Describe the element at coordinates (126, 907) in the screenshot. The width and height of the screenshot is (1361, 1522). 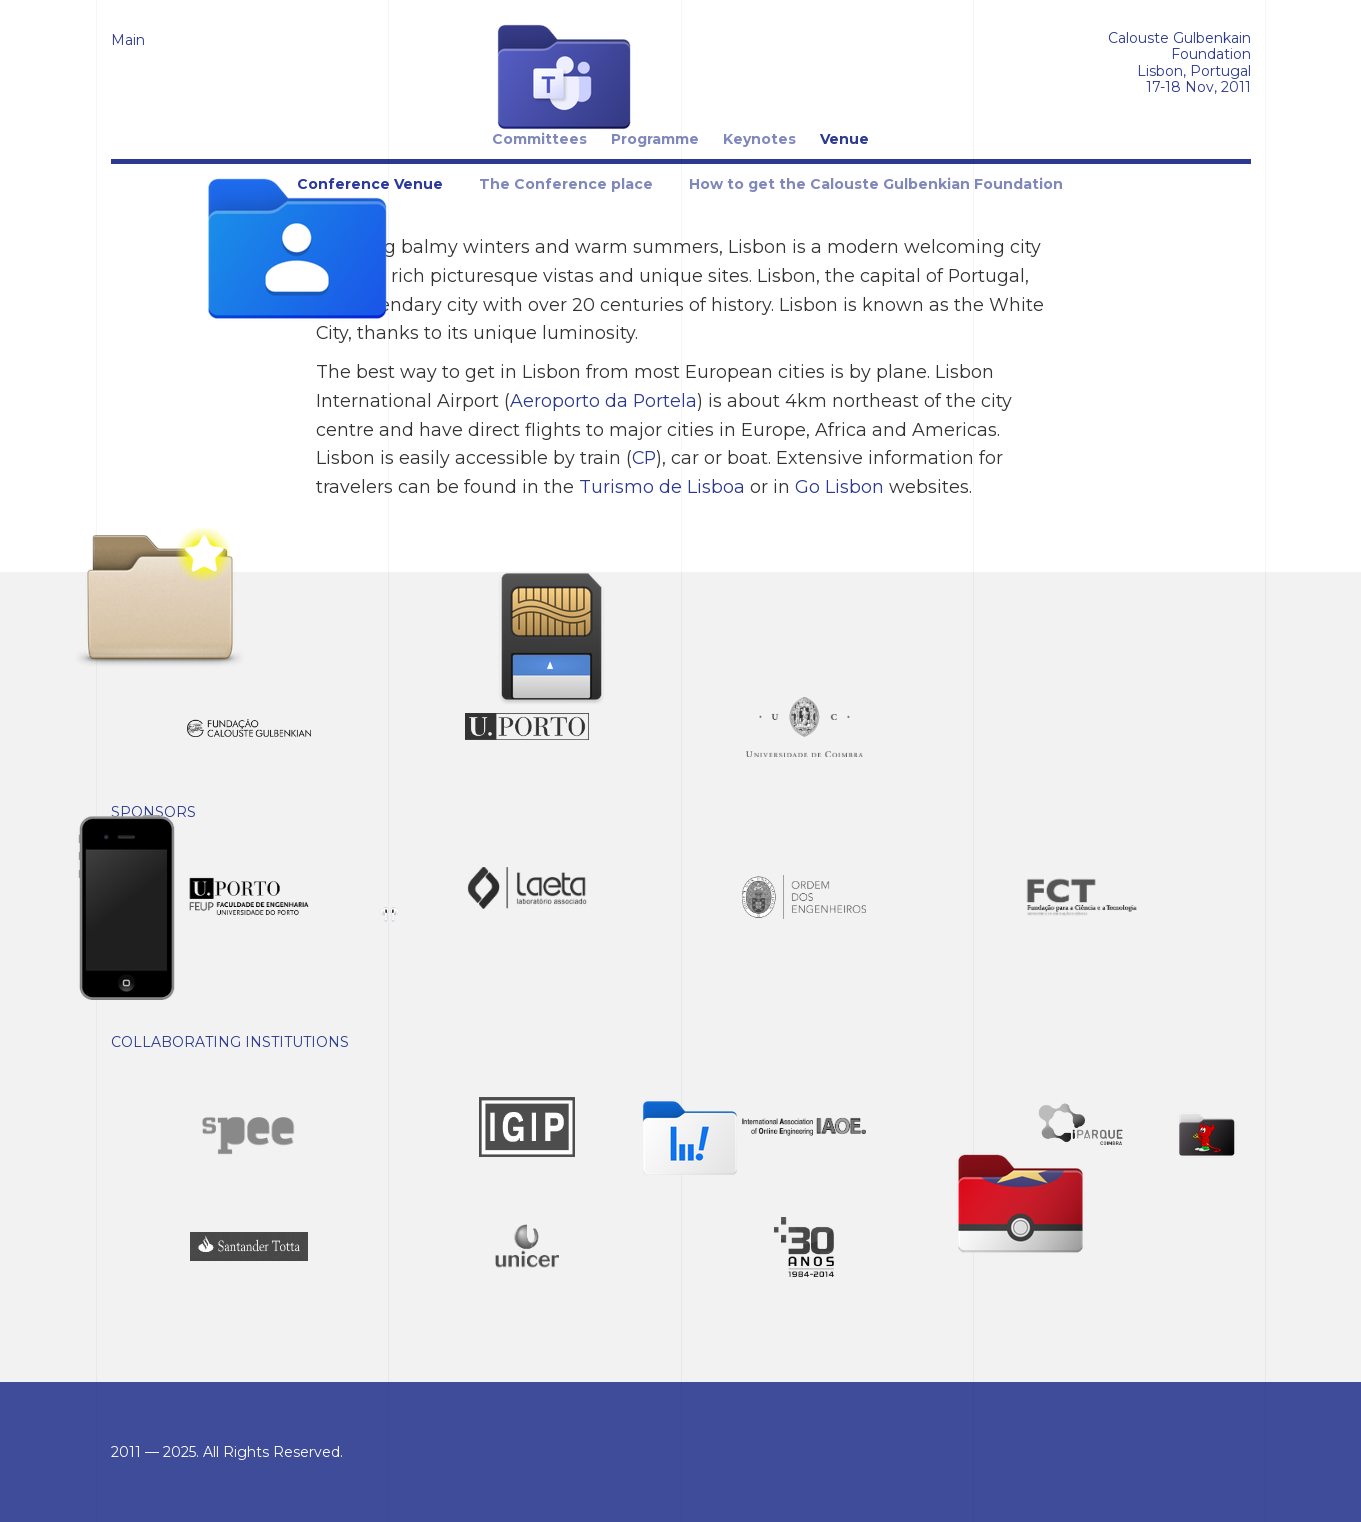
I see `iPhone device icon` at that location.